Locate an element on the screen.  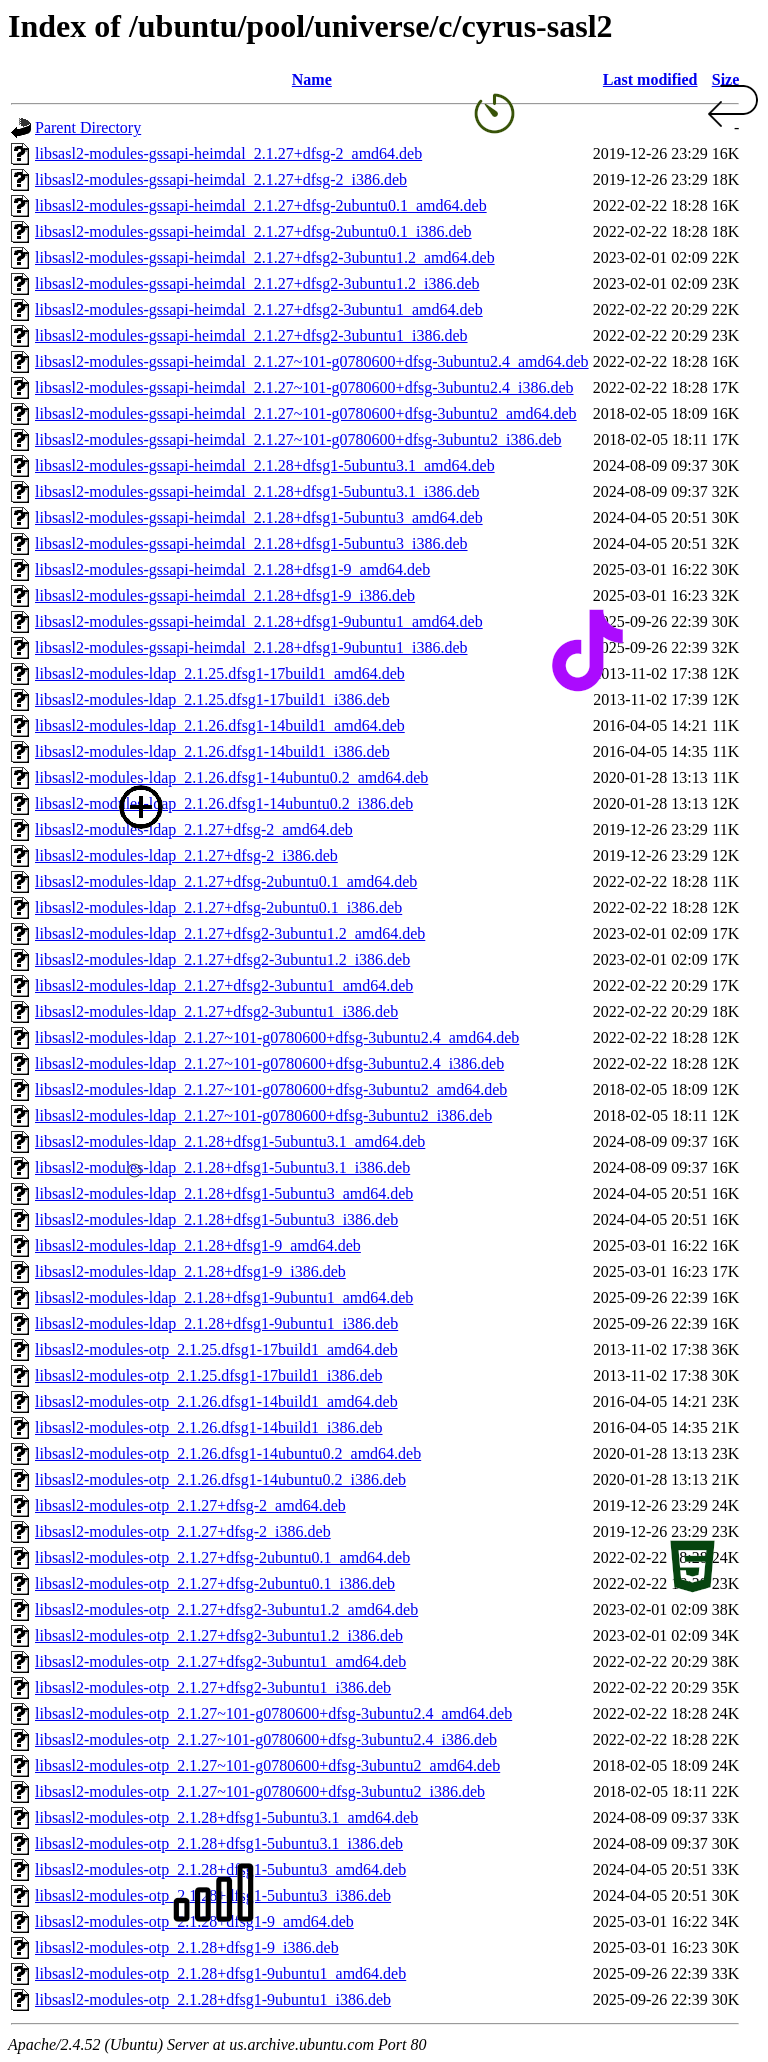
add a new item is located at coordinates (141, 807).